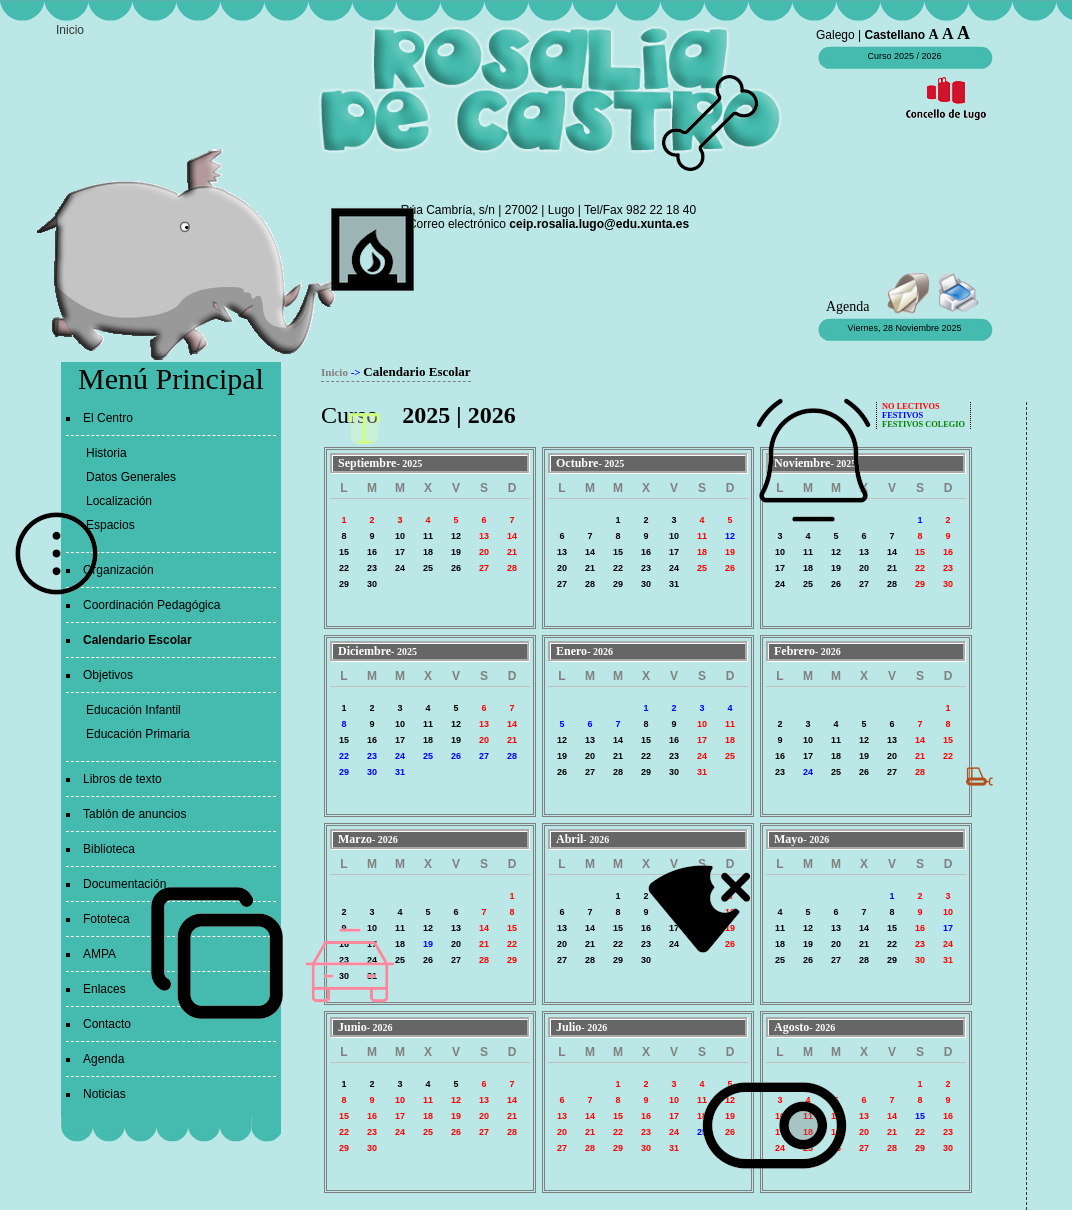 This screenshot has width=1072, height=1210. I want to click on contact or request emergency services, so click(350, 970).